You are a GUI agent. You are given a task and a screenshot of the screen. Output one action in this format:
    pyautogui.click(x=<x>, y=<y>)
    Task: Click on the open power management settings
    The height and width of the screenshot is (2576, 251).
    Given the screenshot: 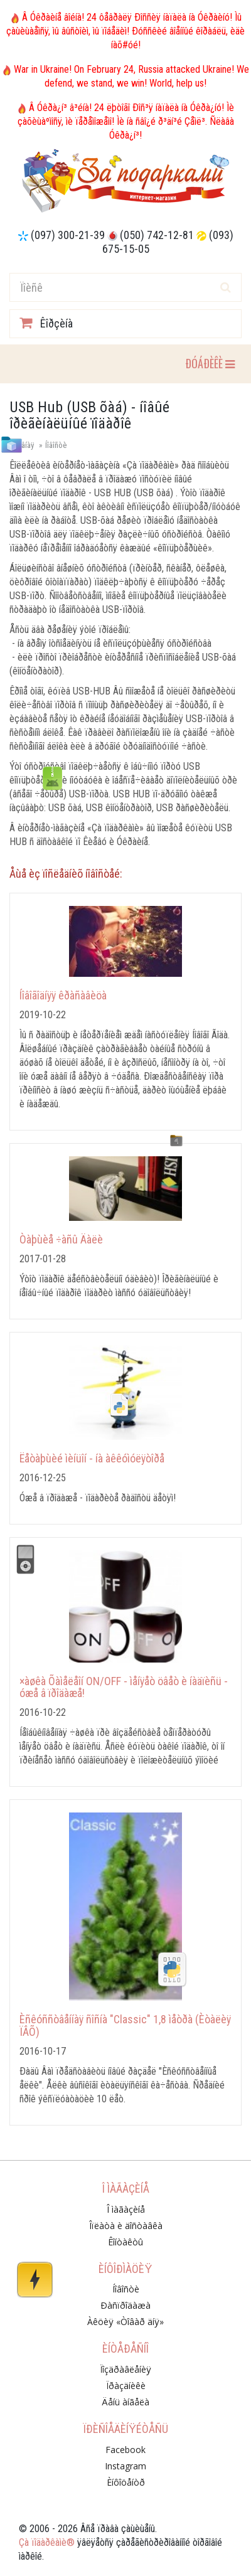 What is the action you would take?
    pyautogui.click(x=35, y=2279)
    